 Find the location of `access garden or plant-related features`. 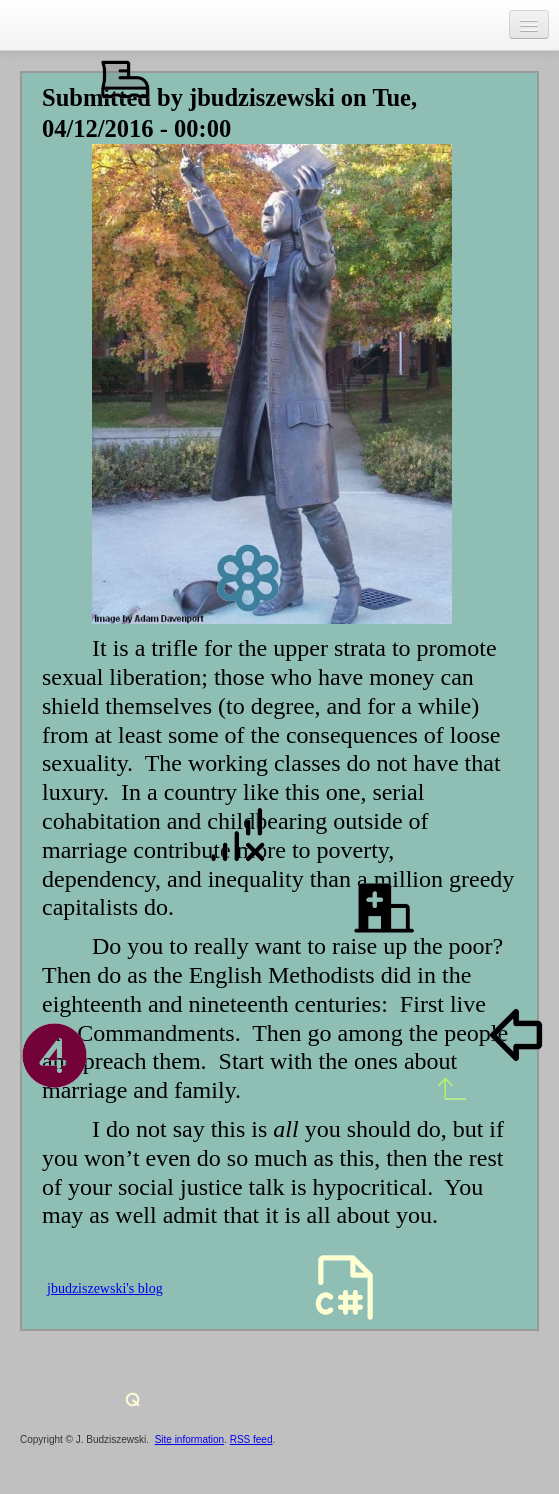

access garden or plant-related features is located at coordinates (248, 578).